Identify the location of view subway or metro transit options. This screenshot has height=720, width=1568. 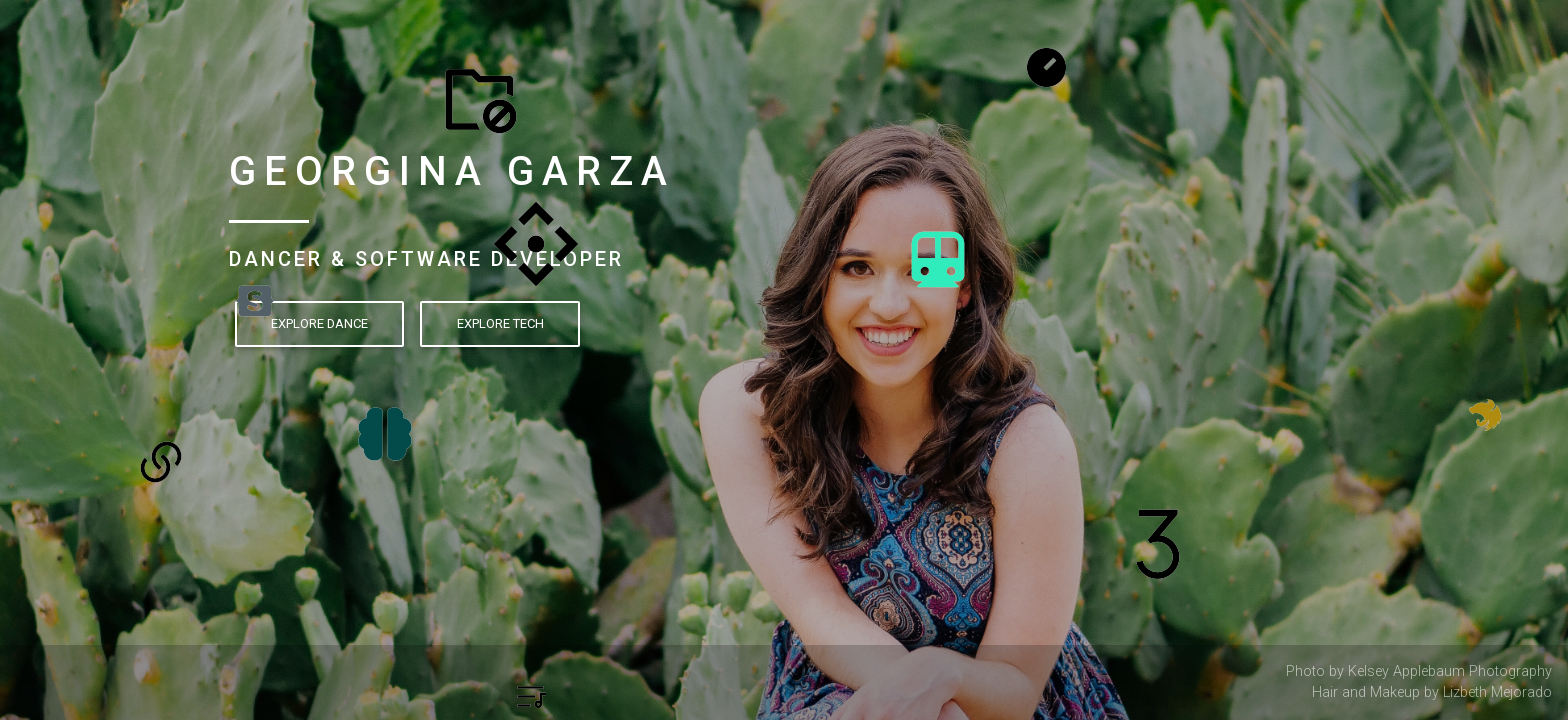
(938, 258).